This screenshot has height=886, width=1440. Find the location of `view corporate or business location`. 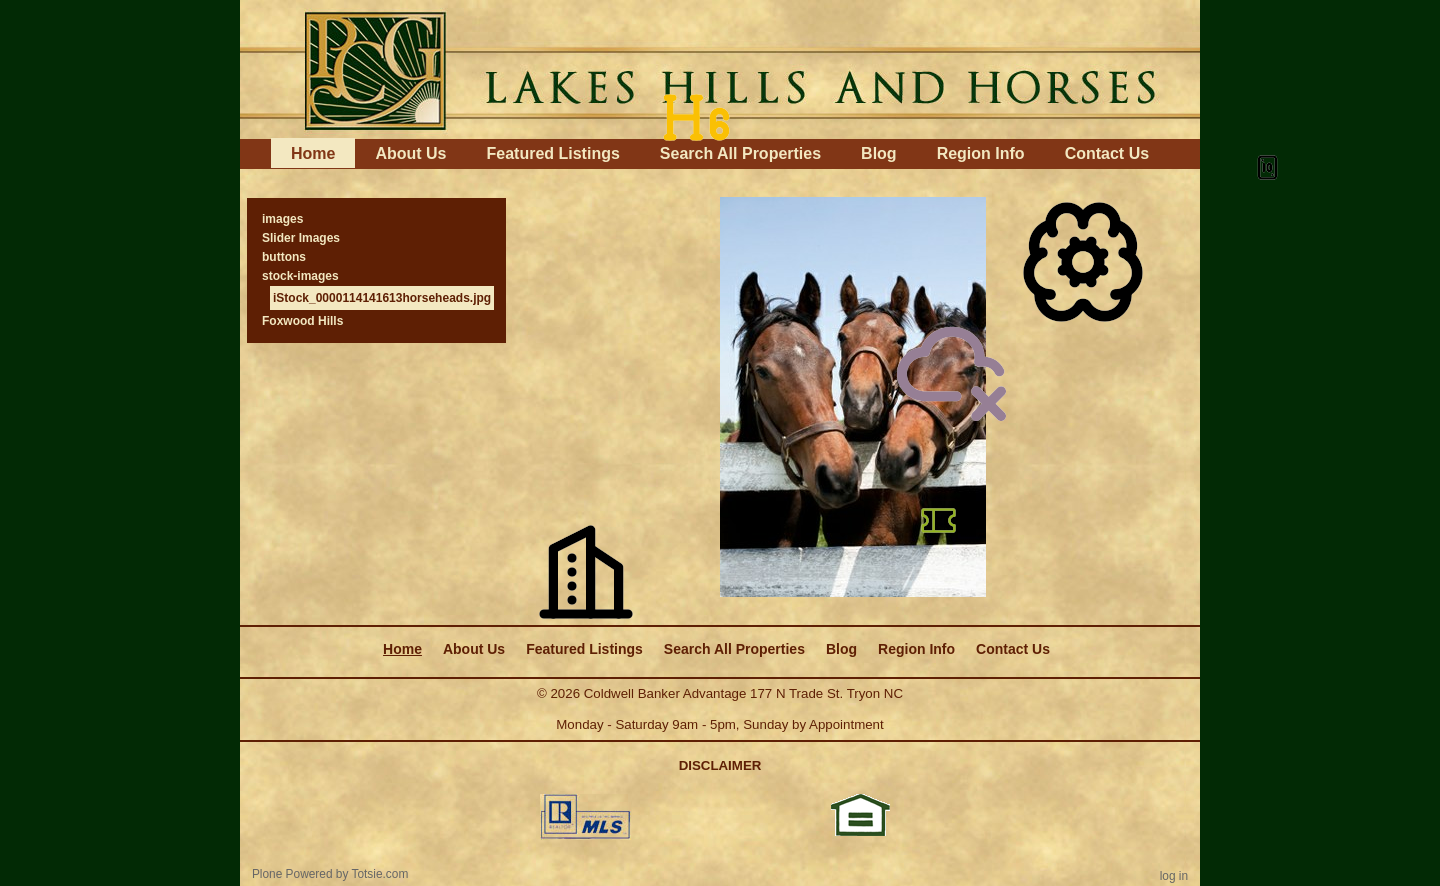

view corporate or business location is located at coordinates (586, 572).